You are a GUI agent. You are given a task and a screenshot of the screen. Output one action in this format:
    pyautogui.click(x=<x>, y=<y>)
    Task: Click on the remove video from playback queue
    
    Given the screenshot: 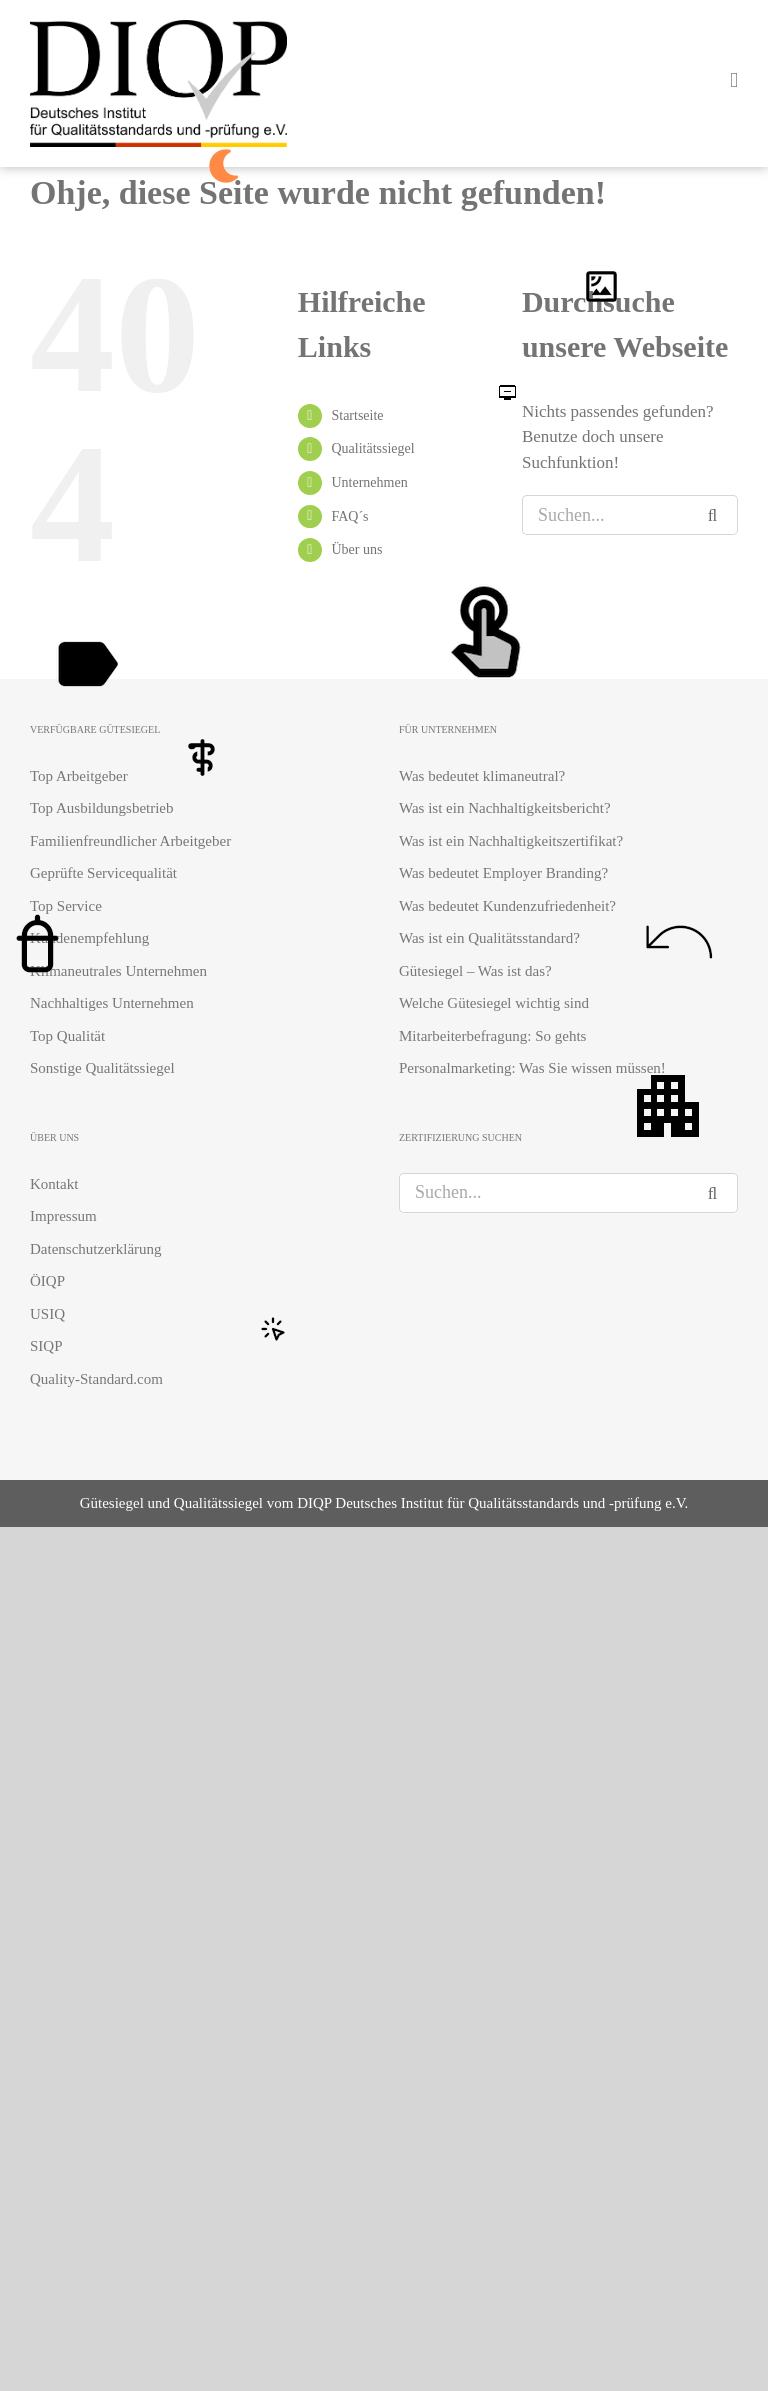 What is the action you would take?
    pyautogui.click(x=507, y=392)
    